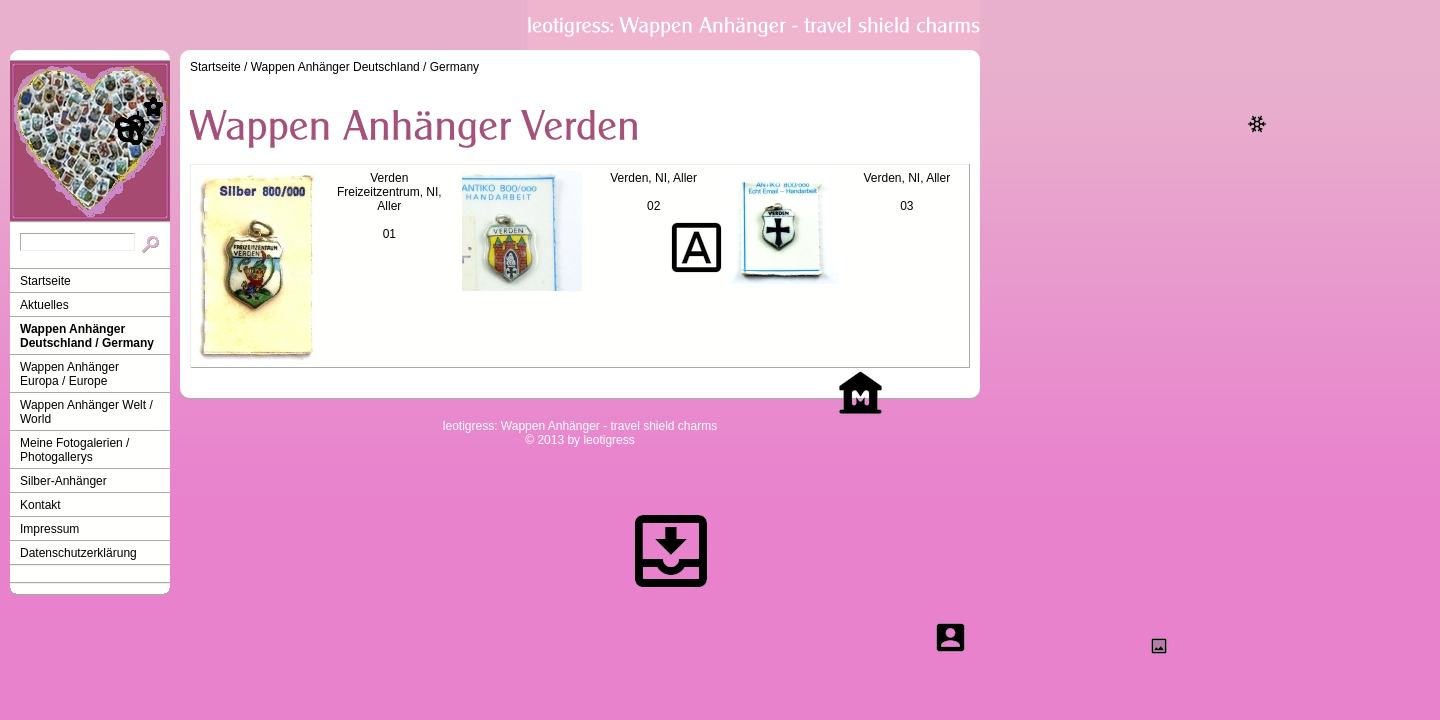 The image size is (1440, 720). Describe the element at coordinates (1257, 124) in the screenshot. I see `activate cooling or air conditioning mode` at that location.